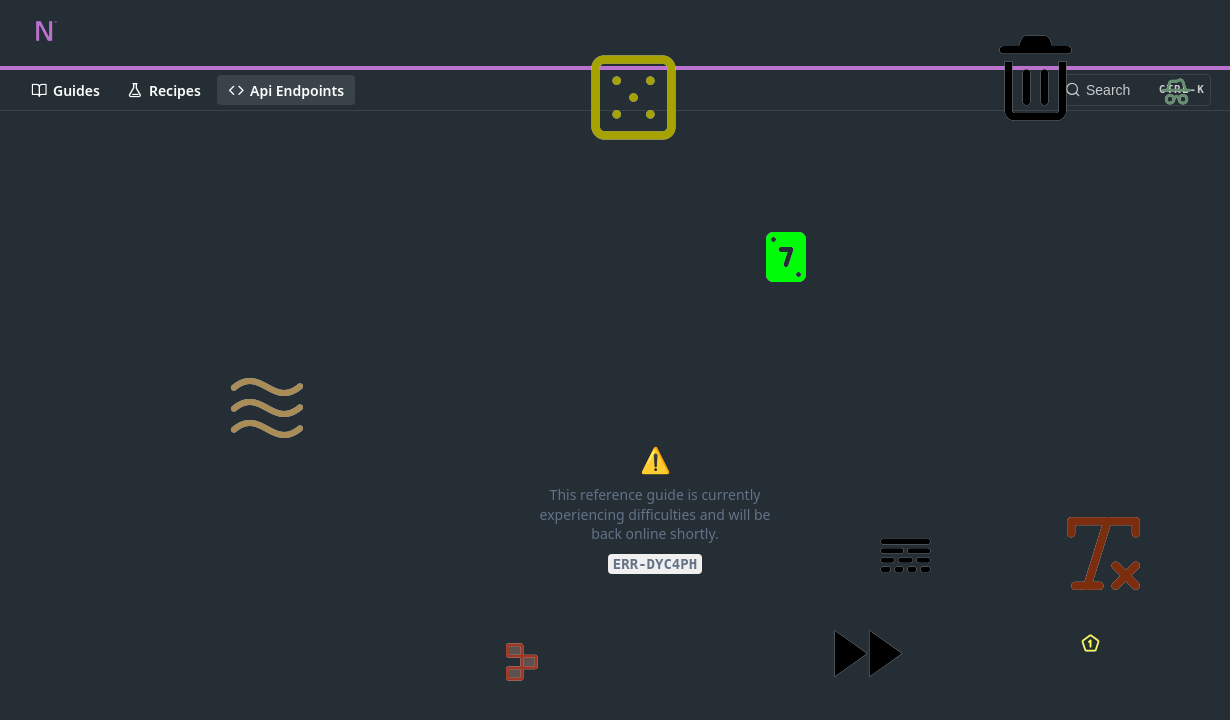 Image resolution: width=1230 pixels, height=720 pixels. Describe the element at coordinates (519, 662) in the screenshot. I see `open Replit coding environment` at that location.